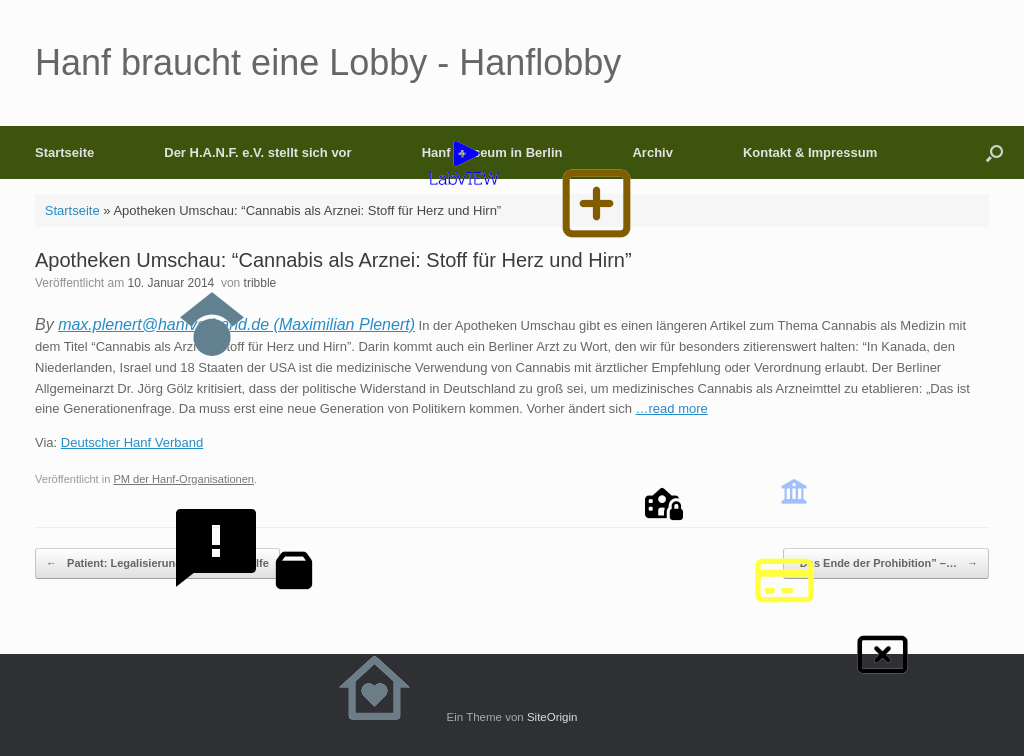 The image size is (1024, 756). What do you see at coordinates (294, 571) in the screenshot?
I see `view package or shipment details` at bounding box center [294, 571].